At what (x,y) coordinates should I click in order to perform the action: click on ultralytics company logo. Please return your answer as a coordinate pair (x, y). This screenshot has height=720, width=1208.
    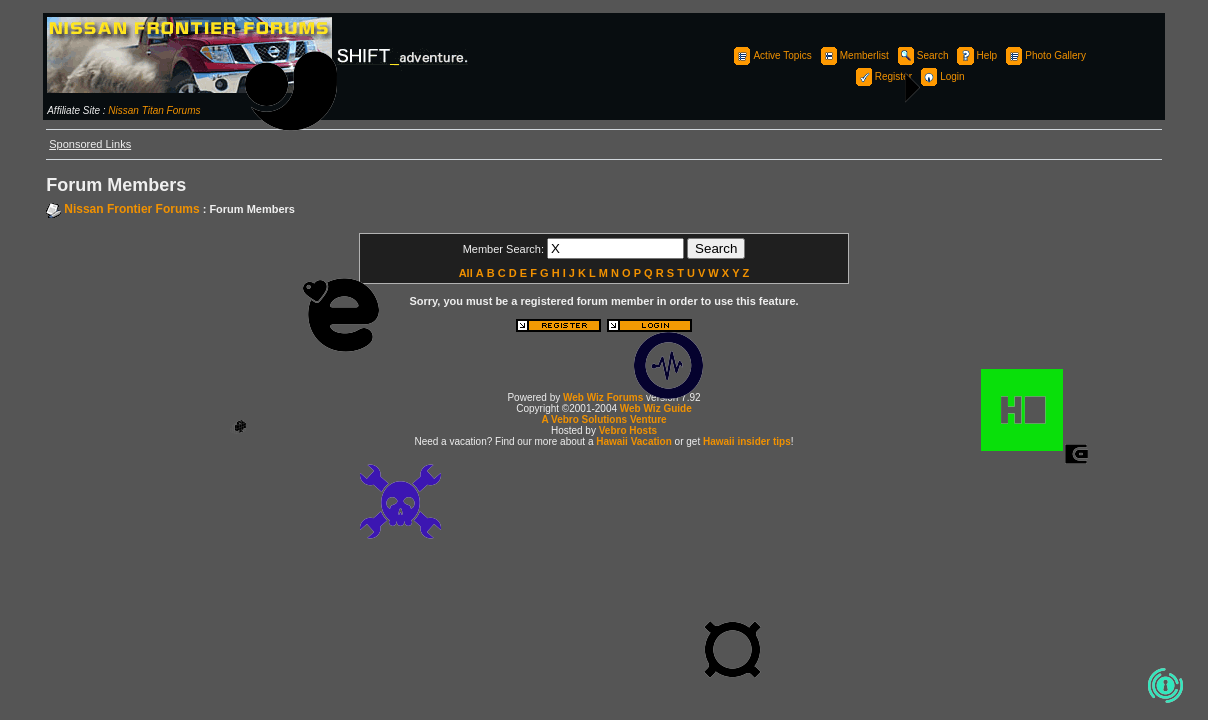
    Looking at the image, I should click on (291, 91).